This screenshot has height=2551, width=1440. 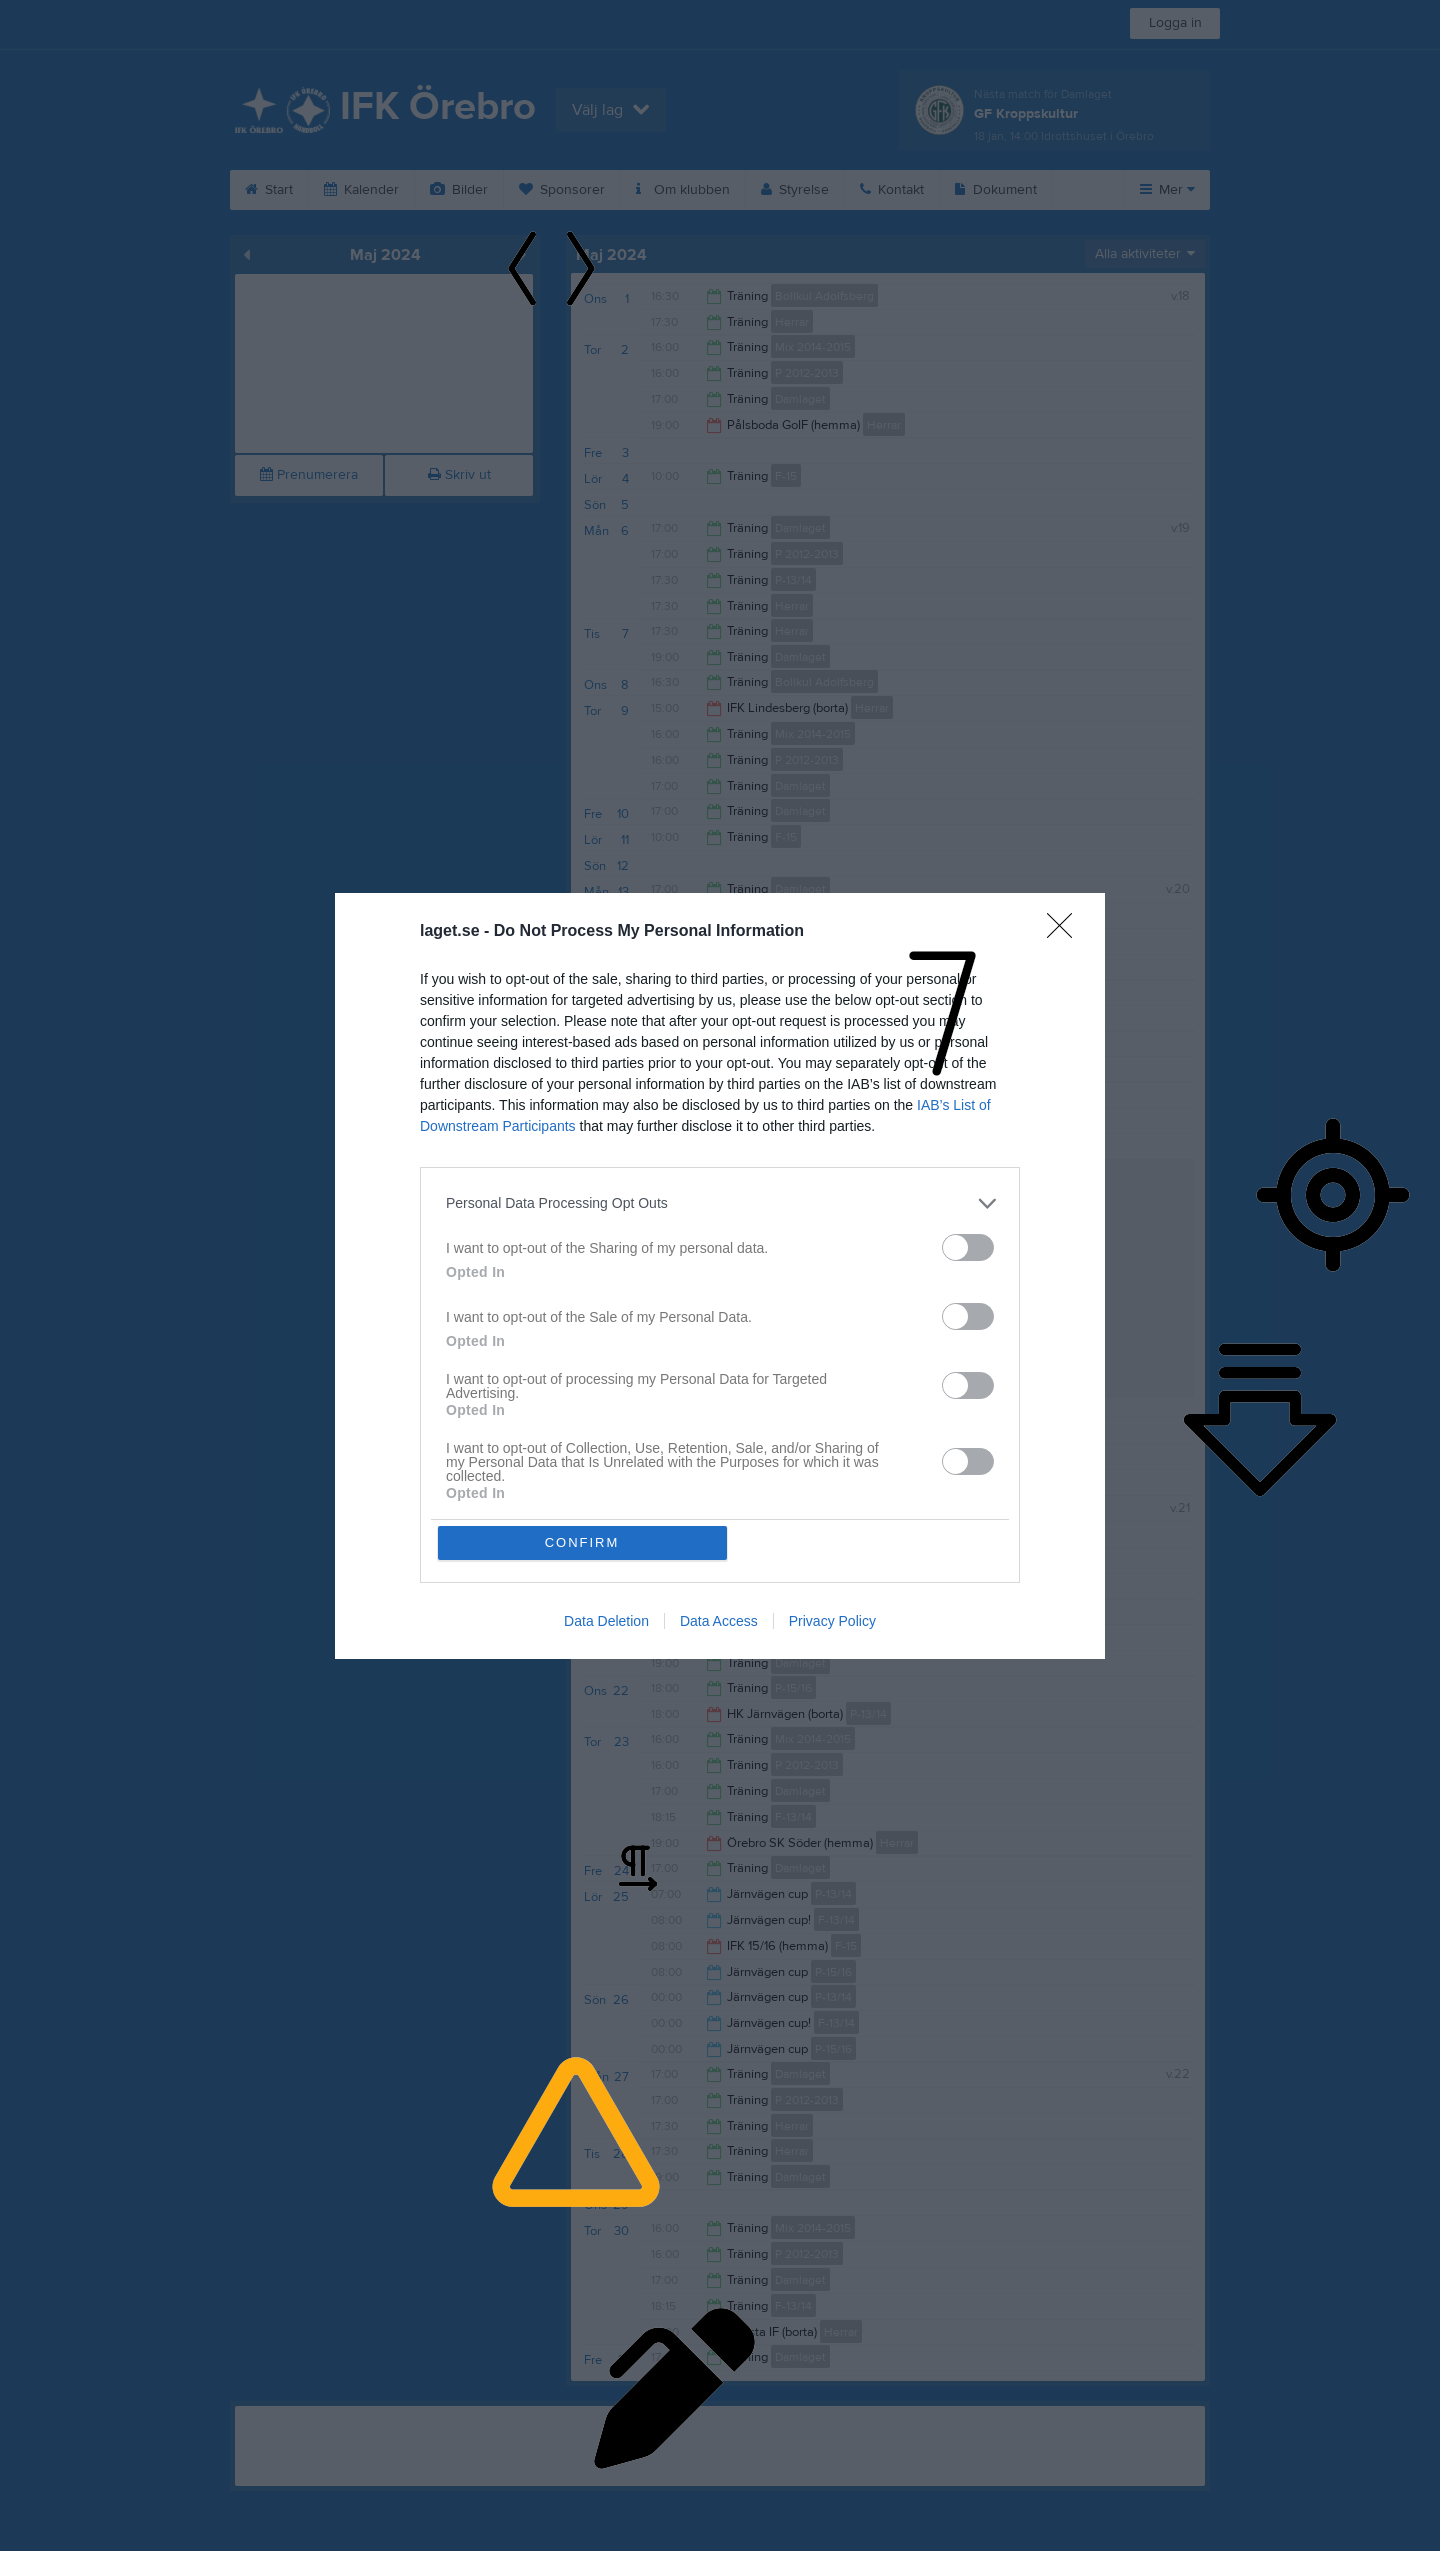 I want to click on edit or modify content, so click(x=674, y=2388).